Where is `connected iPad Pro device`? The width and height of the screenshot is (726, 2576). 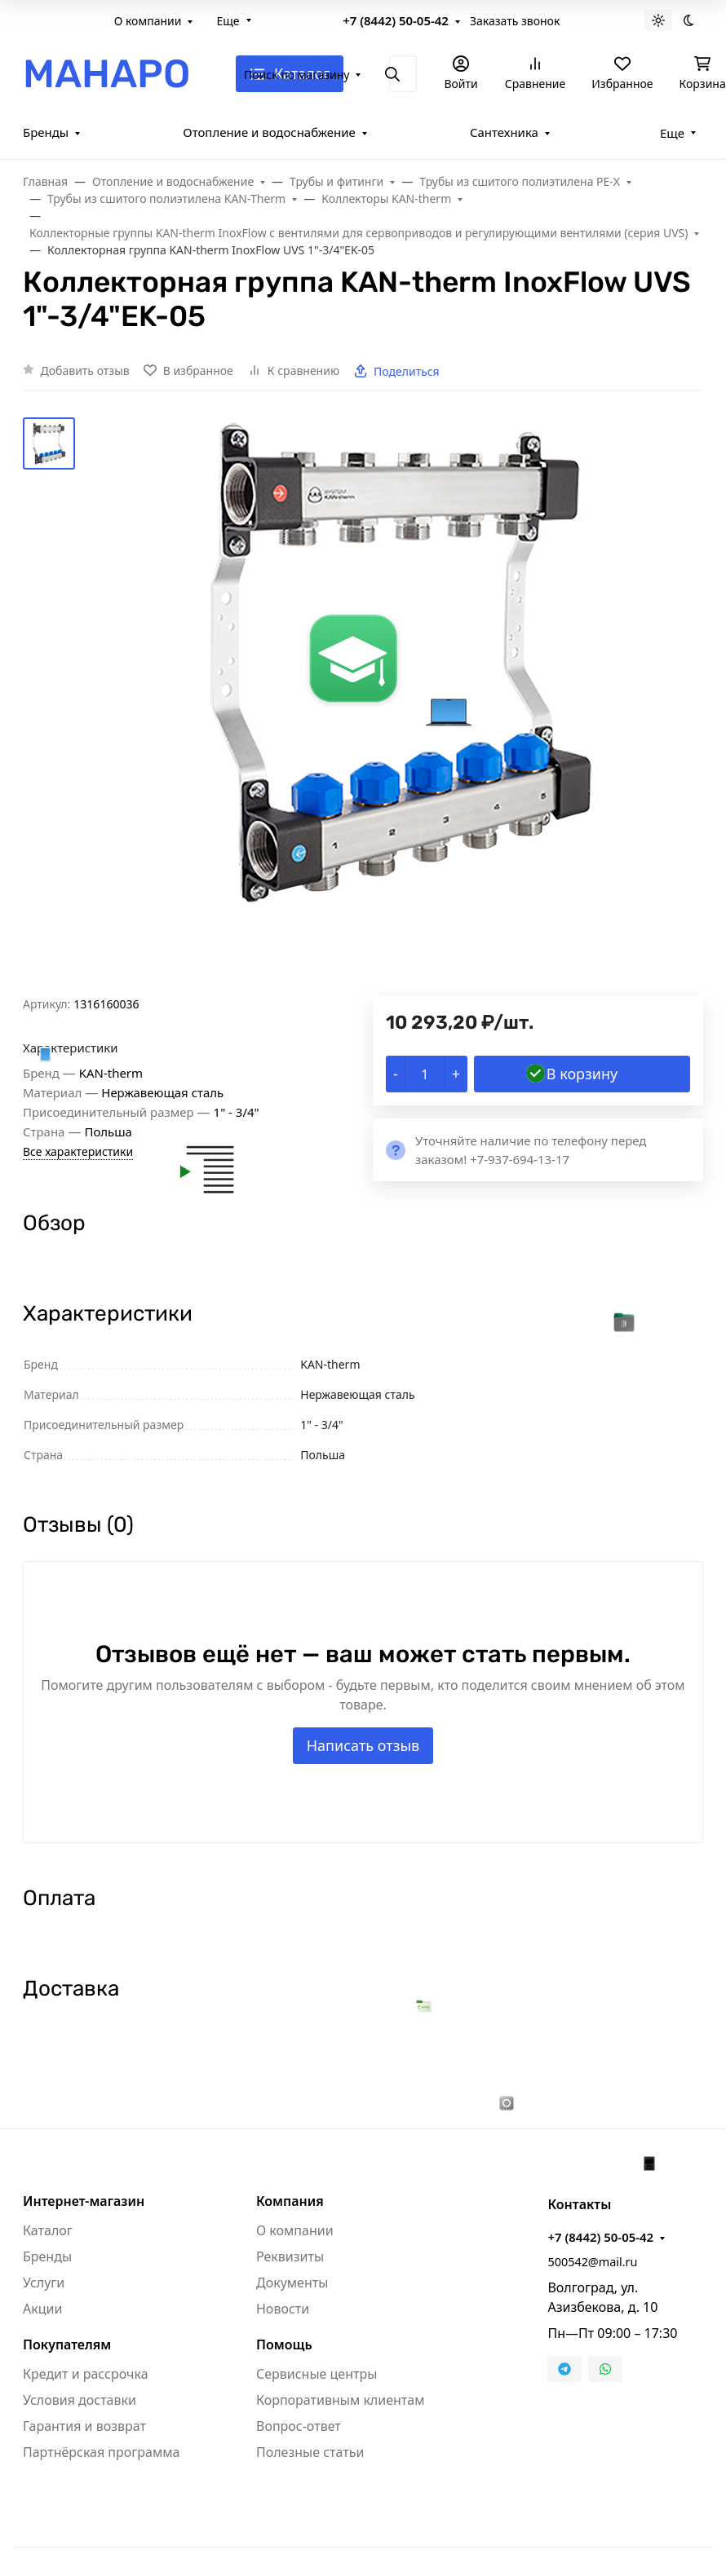 connected iPad Pro device is located at coordinates (45, 1054).